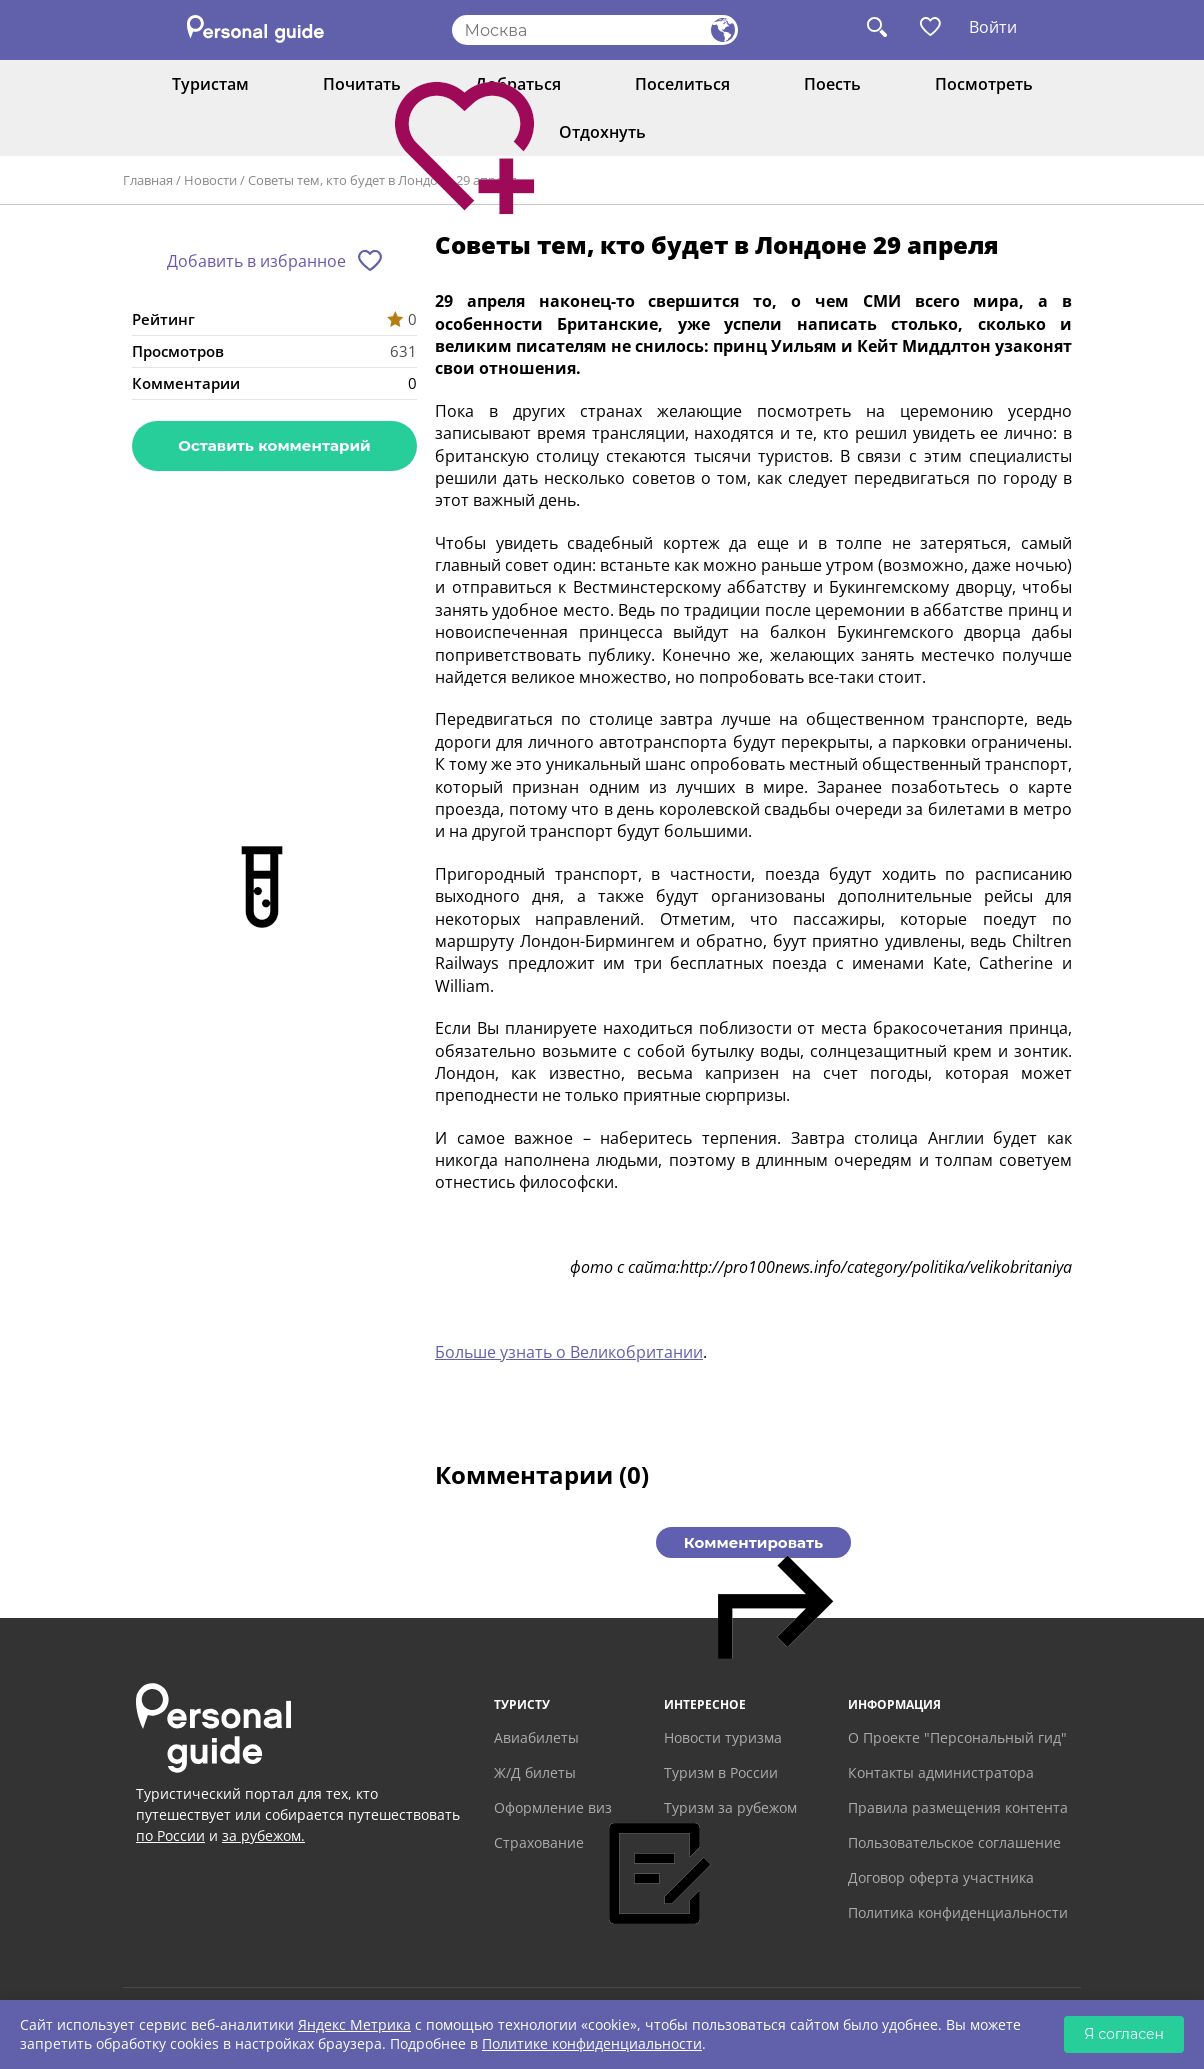 This screenshot has height=2069, width=1204. Describe the element at coordinates (262, 887) in the screenshot. I see `access lab results or test data` at that location.